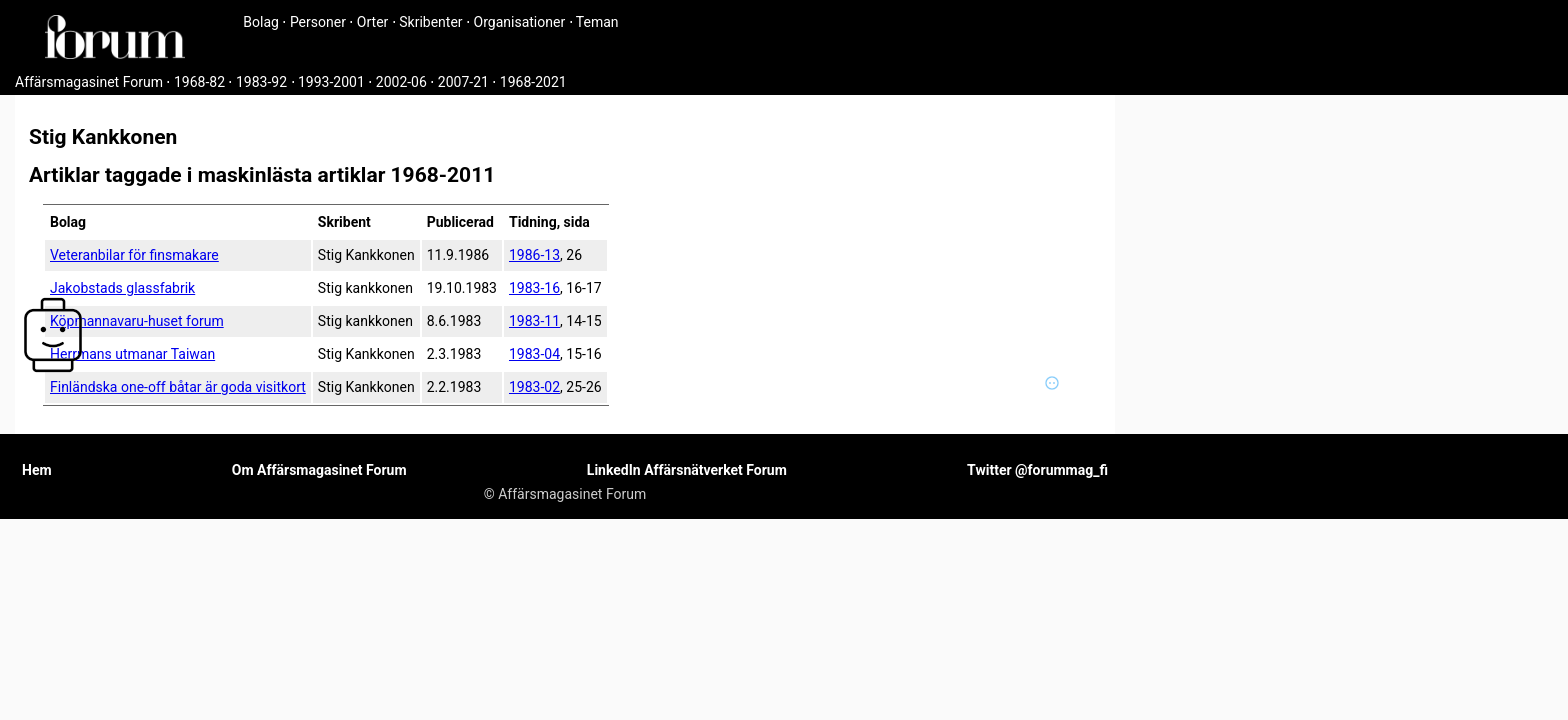 The height and width of the screenshot is (720, 1568). What do you see at coordinates (1052, 383) in the screenshot?
I see `open more options menu` at bounding box center [1052, 383].